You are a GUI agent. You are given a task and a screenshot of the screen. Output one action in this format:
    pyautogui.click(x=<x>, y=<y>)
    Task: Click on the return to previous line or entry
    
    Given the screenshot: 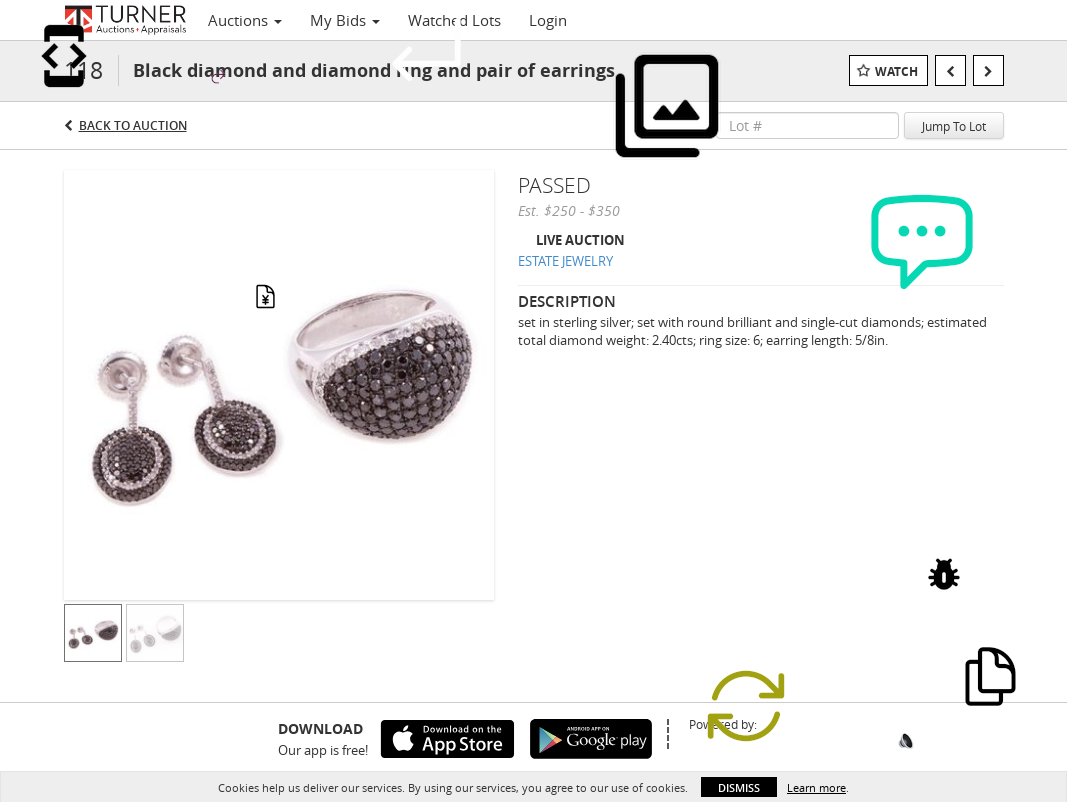 What is the action you would take?
    pyautogui.click(x=426, y=49)
    